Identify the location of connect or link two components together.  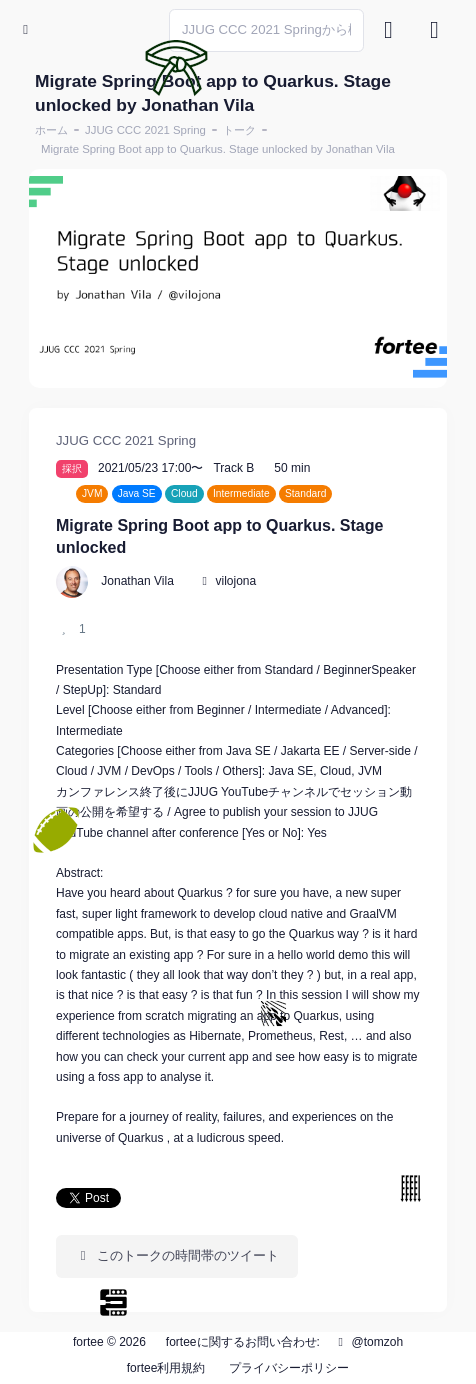
(113, 1302).